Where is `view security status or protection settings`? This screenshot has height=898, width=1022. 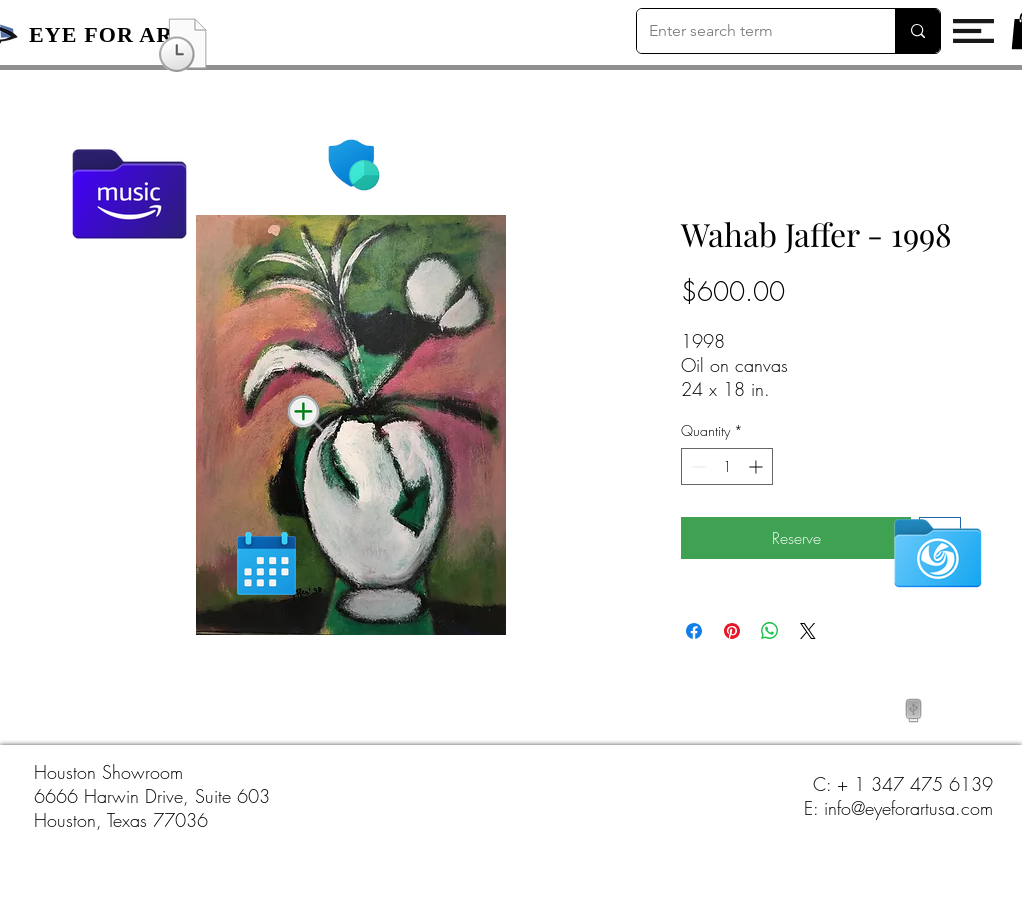 view security status or protection settings is located at coordinates (354, 165).